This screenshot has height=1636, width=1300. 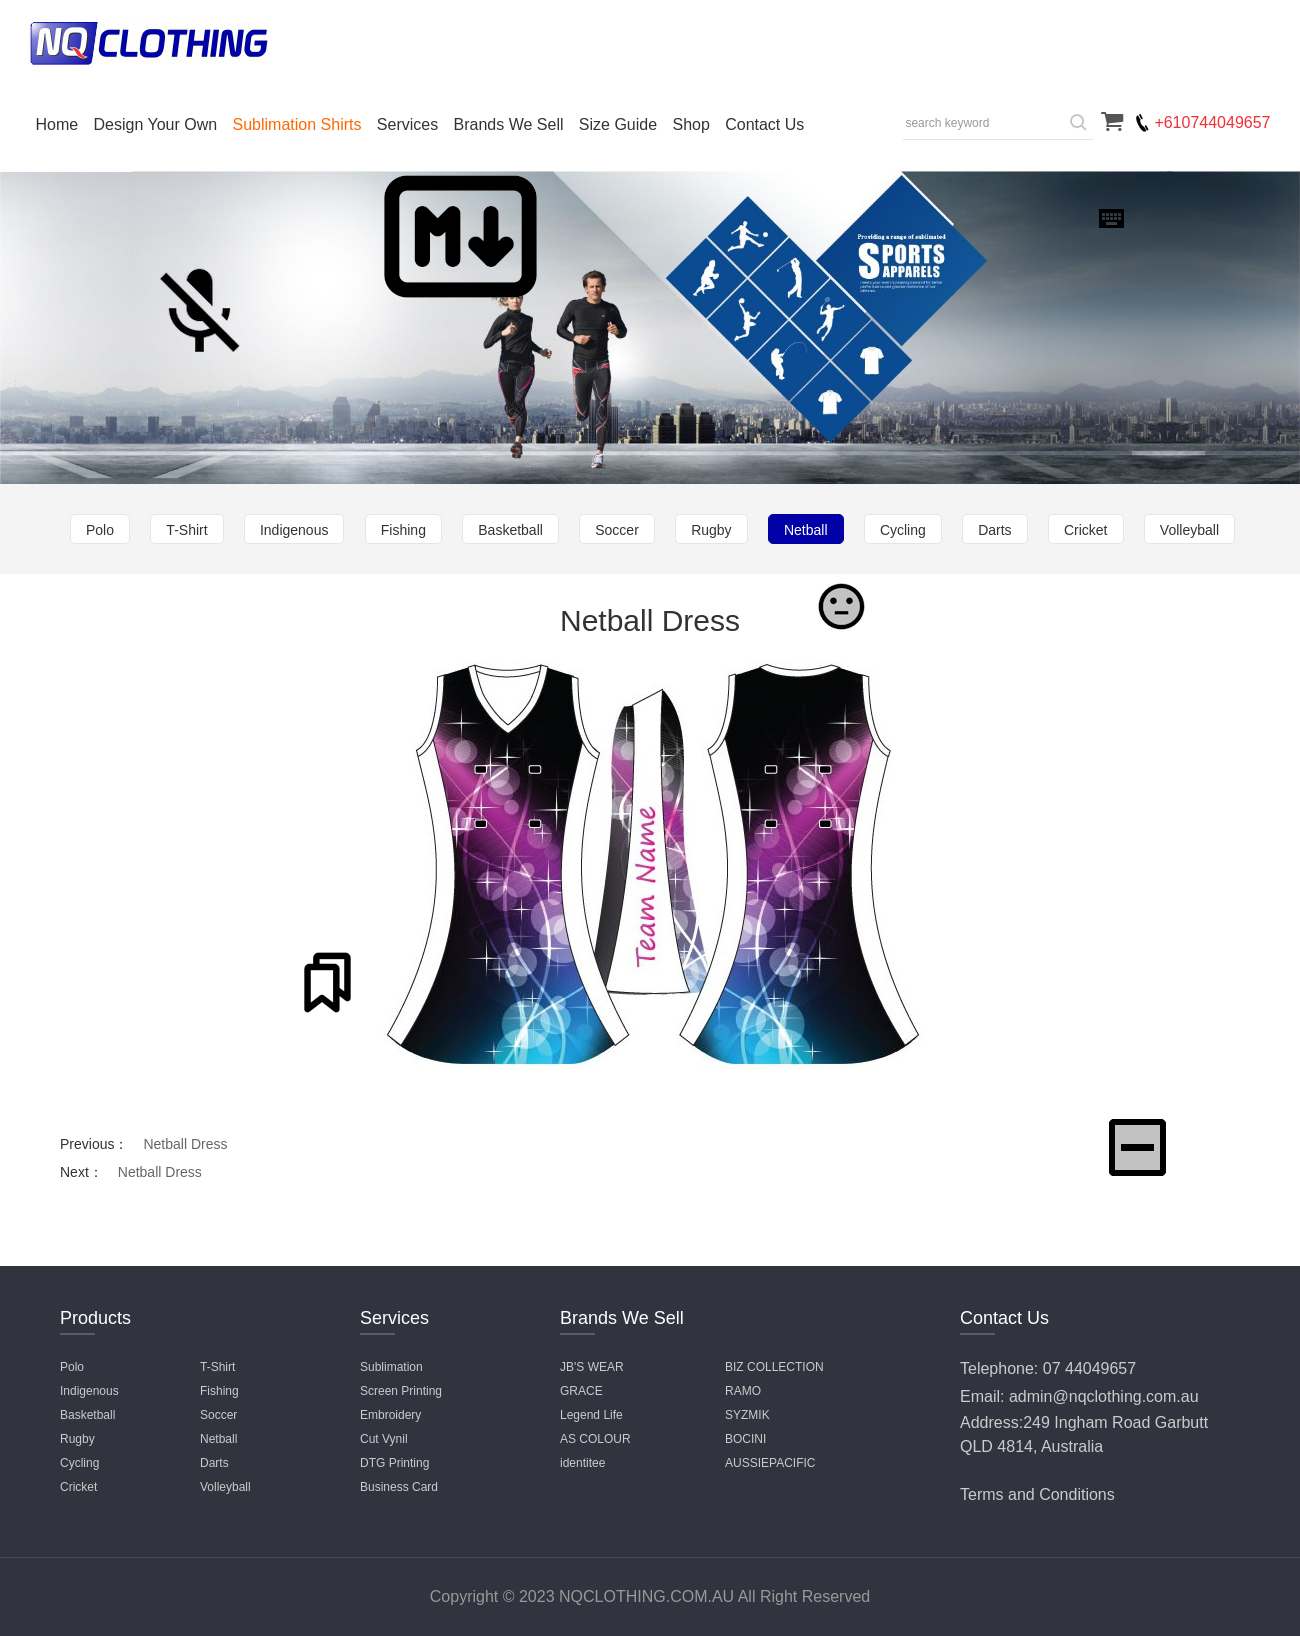 What do you see at coordinates (460, 236) in the screenshot?
I see `format text using markdown syntax` at bounding box center [460, 236].